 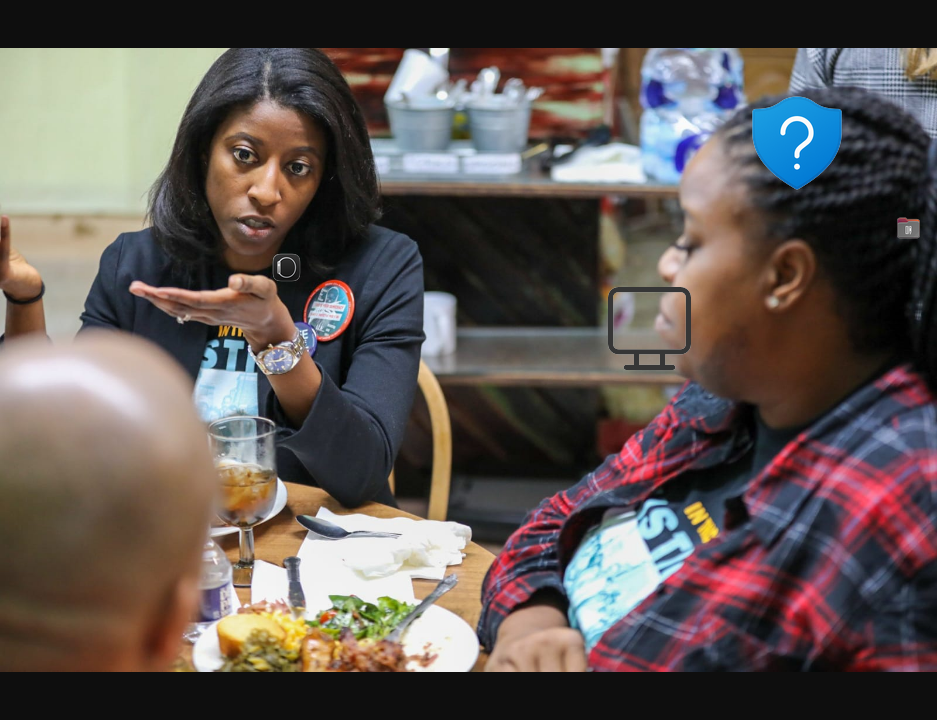 I want to click on open the watch app, so click(x=286, y=267).